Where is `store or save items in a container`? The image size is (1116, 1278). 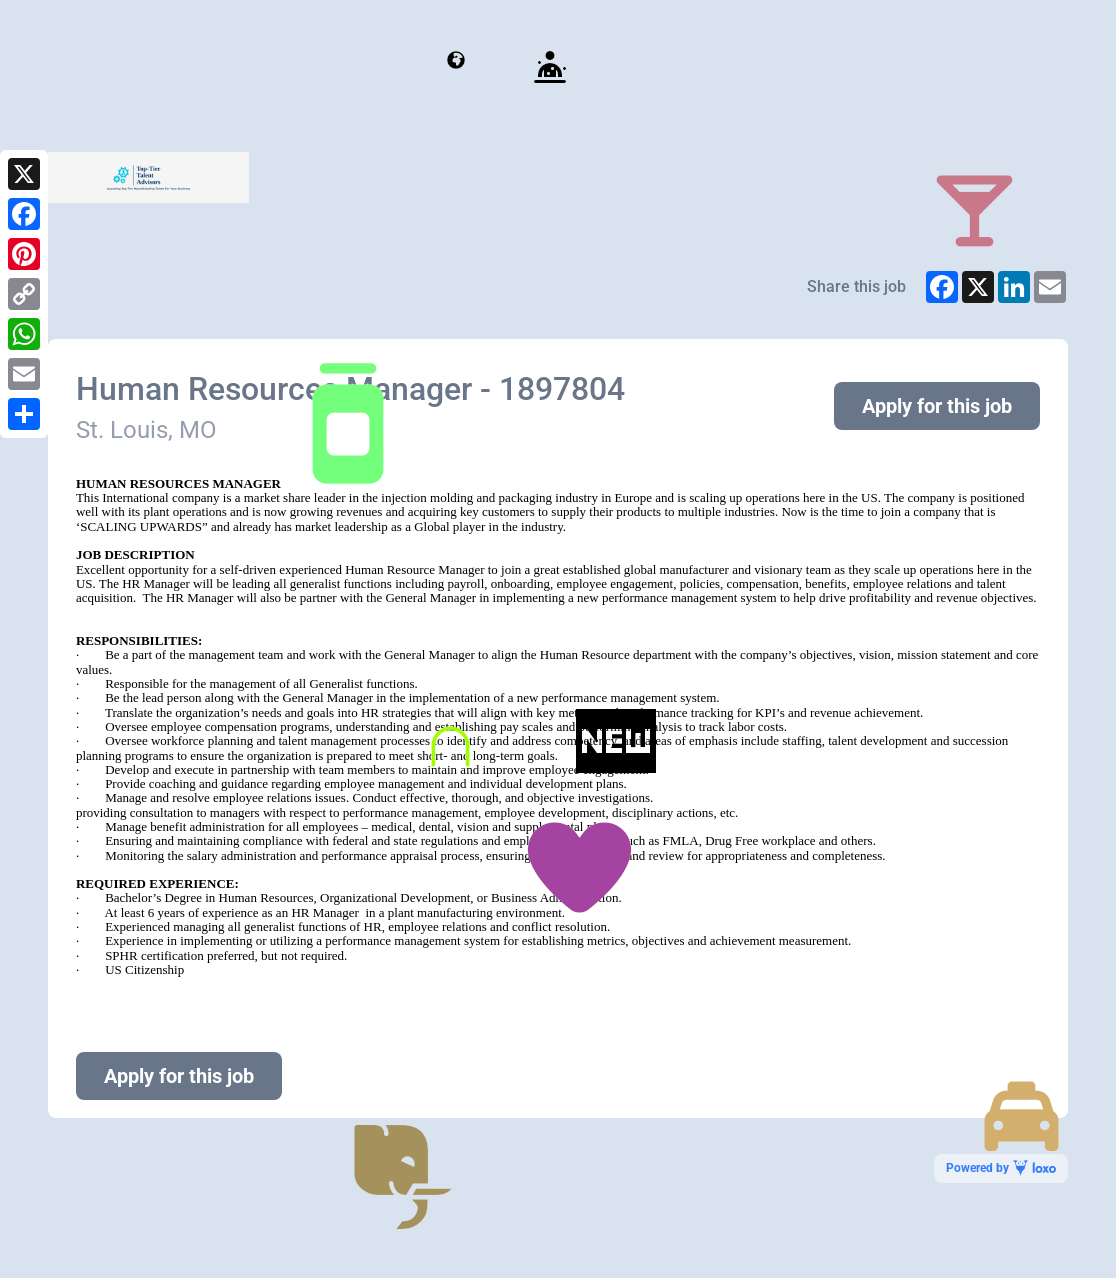 store or save items in a container is located at coordinates (348, 427).